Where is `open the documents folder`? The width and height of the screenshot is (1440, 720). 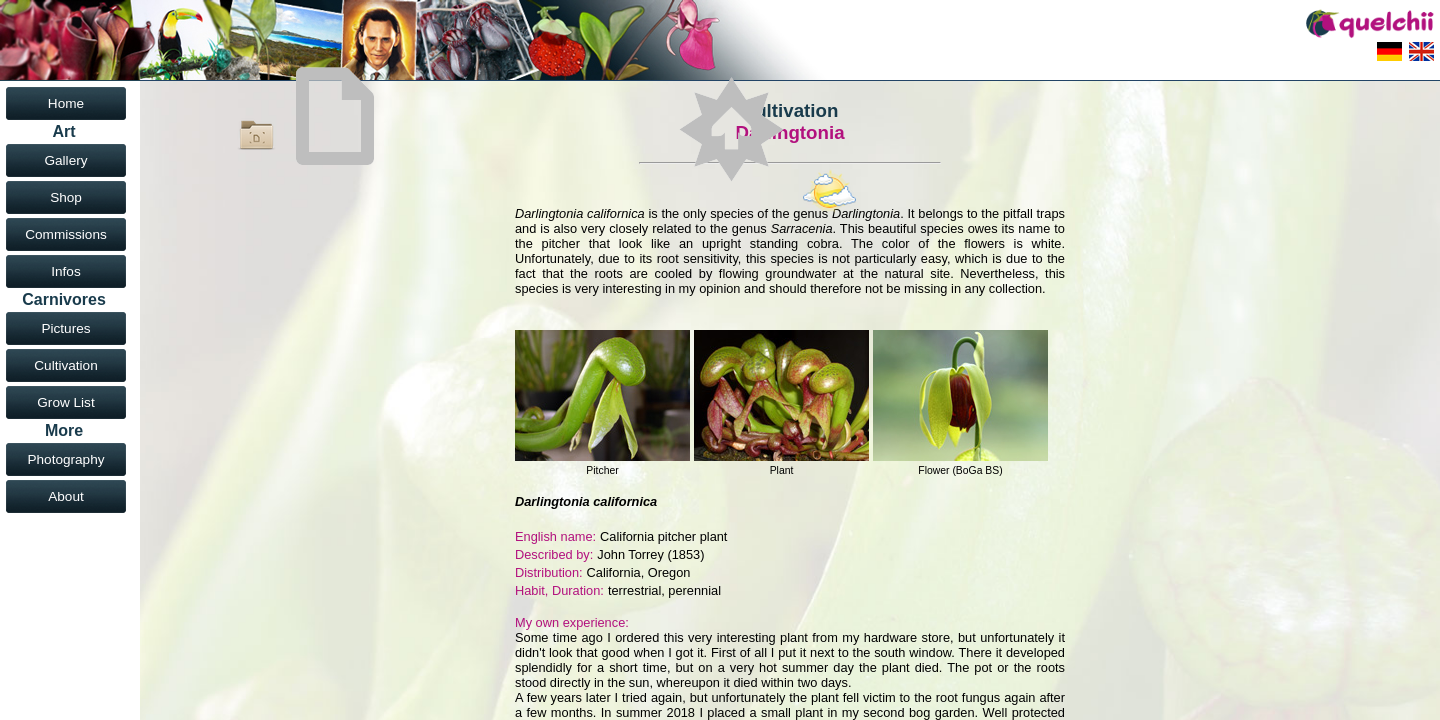 open the documents folder is located at coordinates (335, 113).